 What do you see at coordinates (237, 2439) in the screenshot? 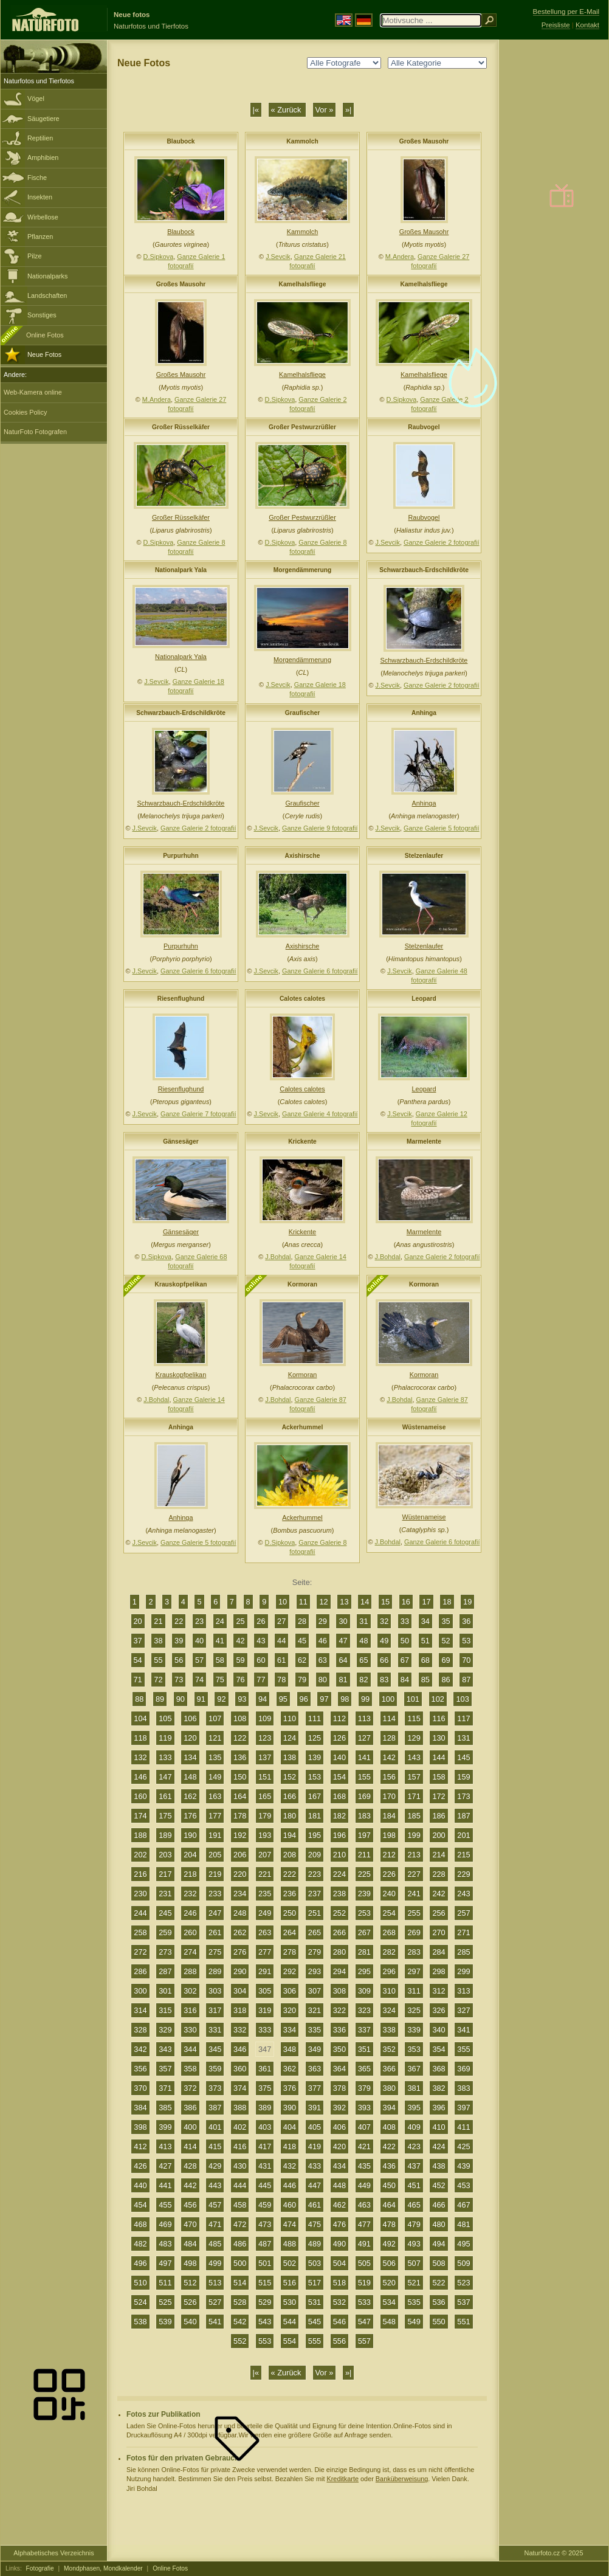
I see `add or manage tags` at bounding box center [237, 2439].